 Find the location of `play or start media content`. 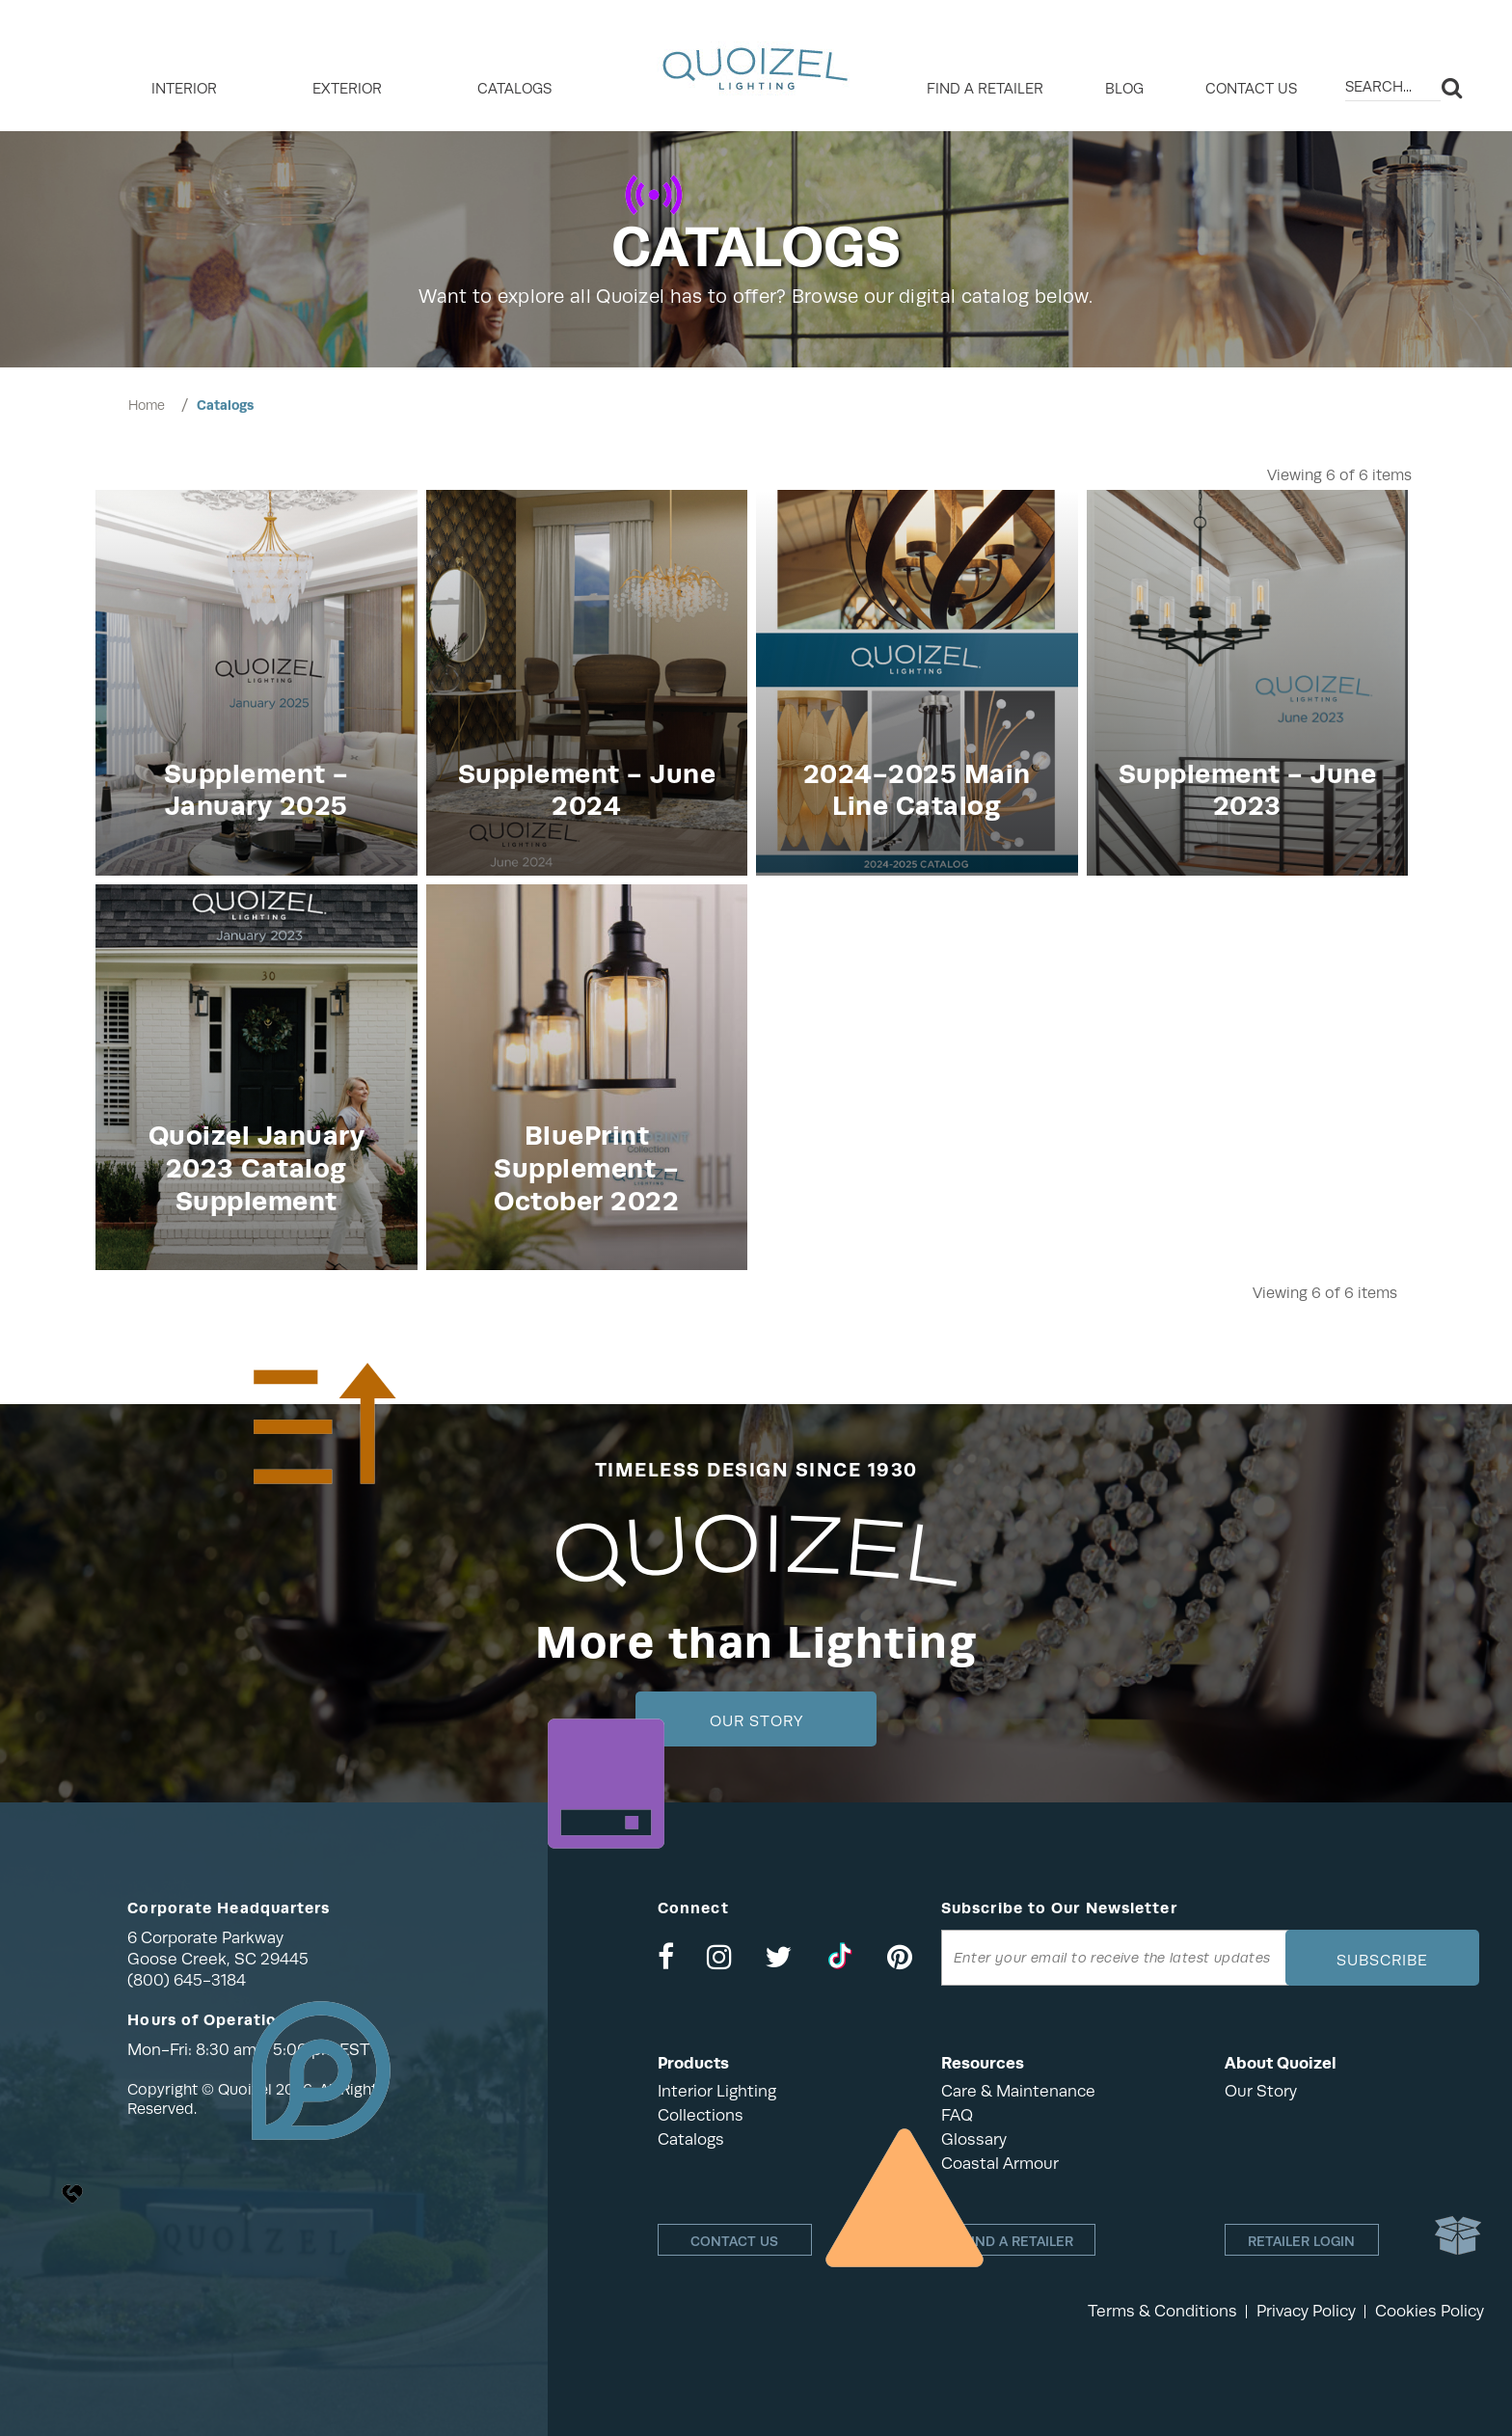

play or start media content is located at coordinates (904, 2200).